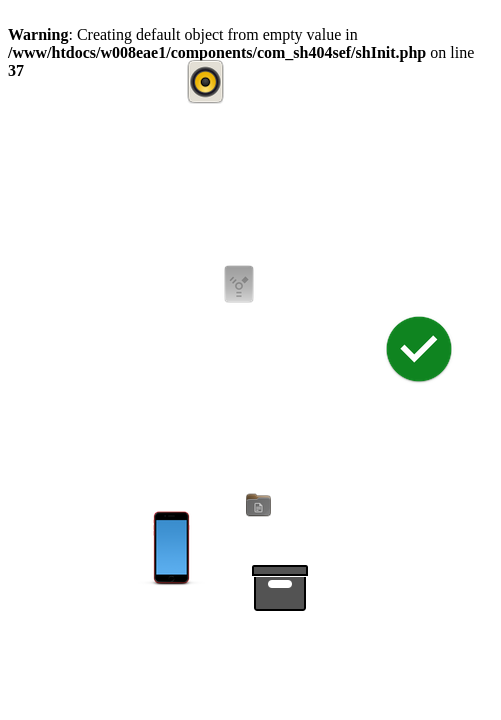 The height and width of the screenshot is (720, 501). Describe the element at coordinates (205, 81) in the screenshot. I see `open sound or audio settings` at that location.